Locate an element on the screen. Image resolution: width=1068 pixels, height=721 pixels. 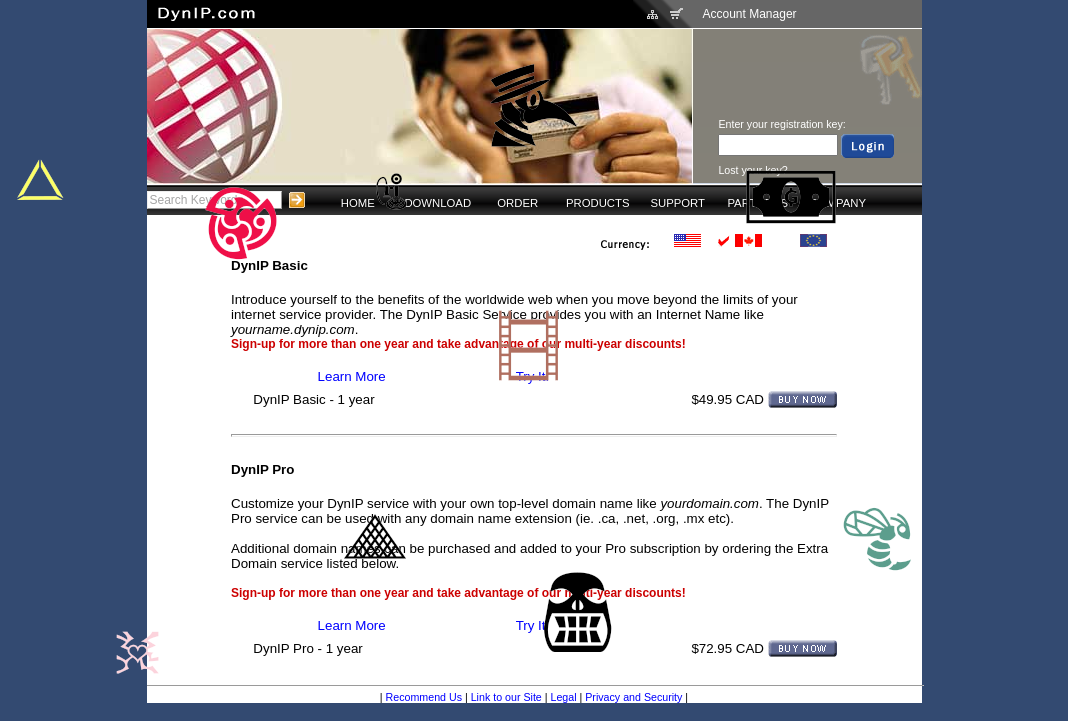
vintage or classic phone contact option is located at coordinates (391, 191).